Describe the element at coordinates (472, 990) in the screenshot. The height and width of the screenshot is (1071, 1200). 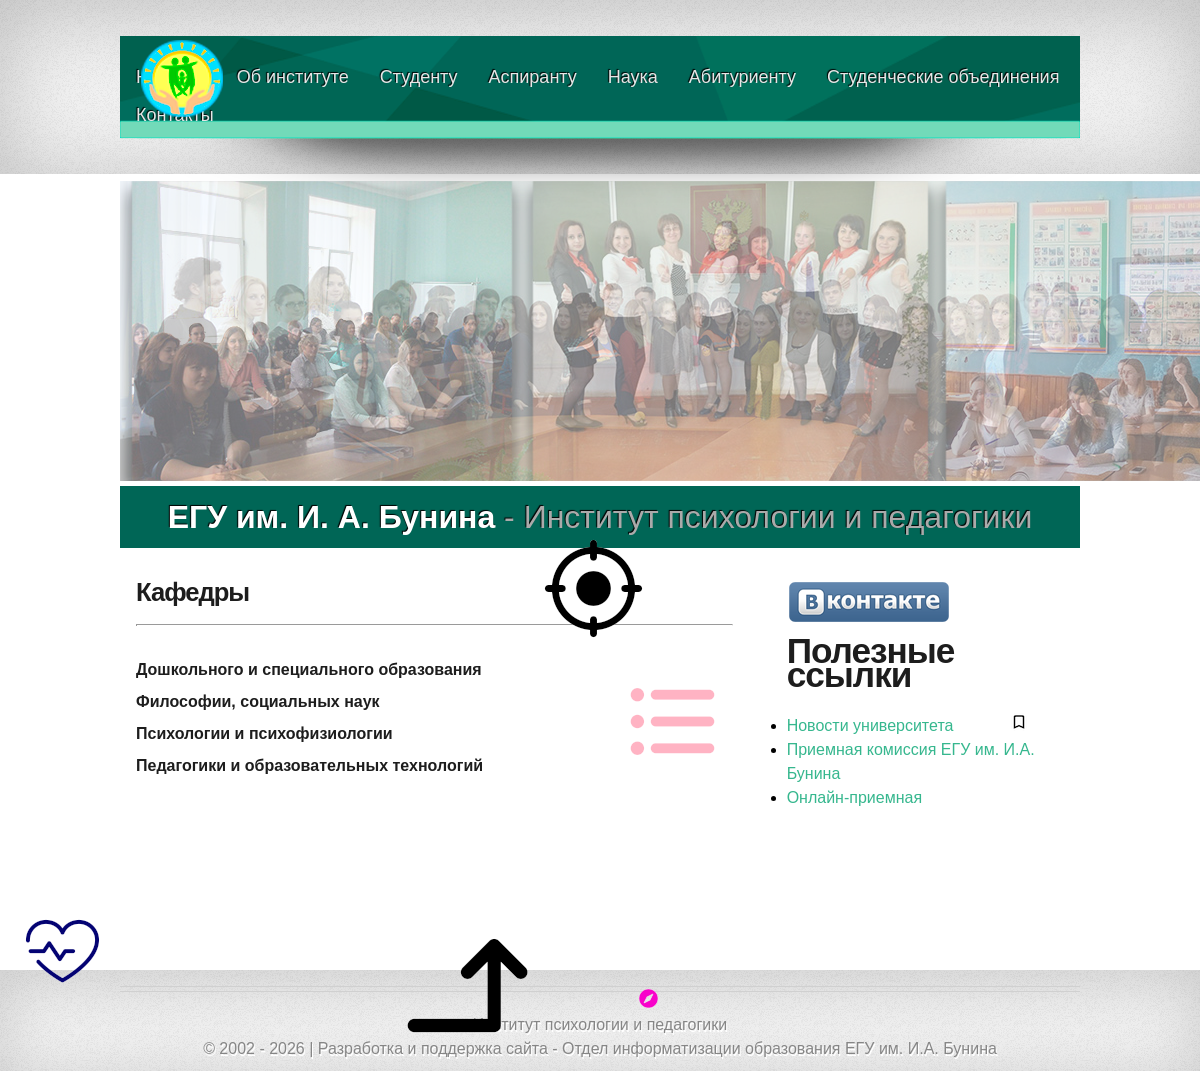
I see `redirect or branch off to a new path` at that location.